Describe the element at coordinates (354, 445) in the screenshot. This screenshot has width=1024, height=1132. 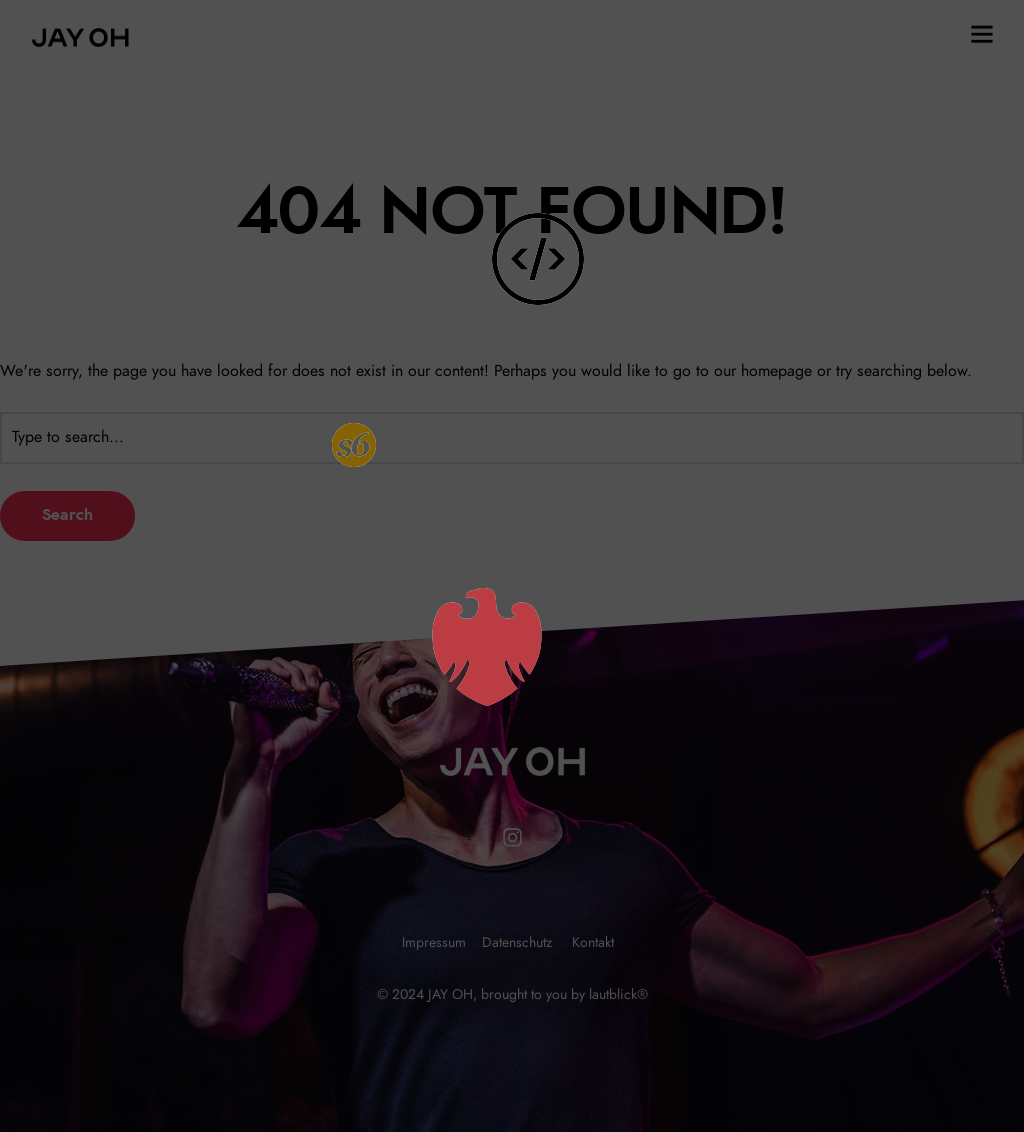
I see `visit Society6 website or app` at that location.